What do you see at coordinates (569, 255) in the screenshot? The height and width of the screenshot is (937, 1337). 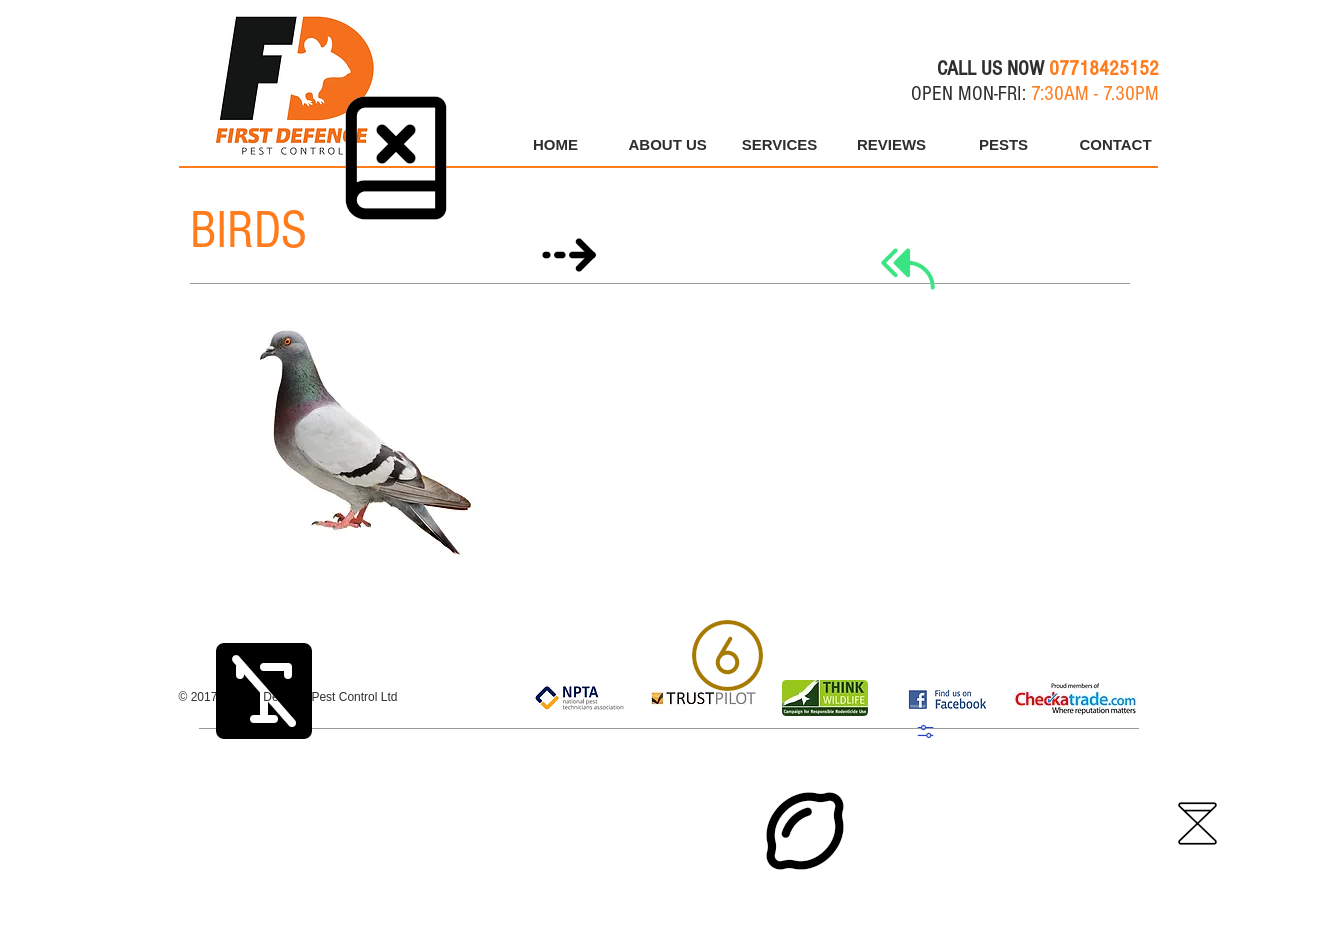 I see `continue to next step` at bounding box center [569, 255].